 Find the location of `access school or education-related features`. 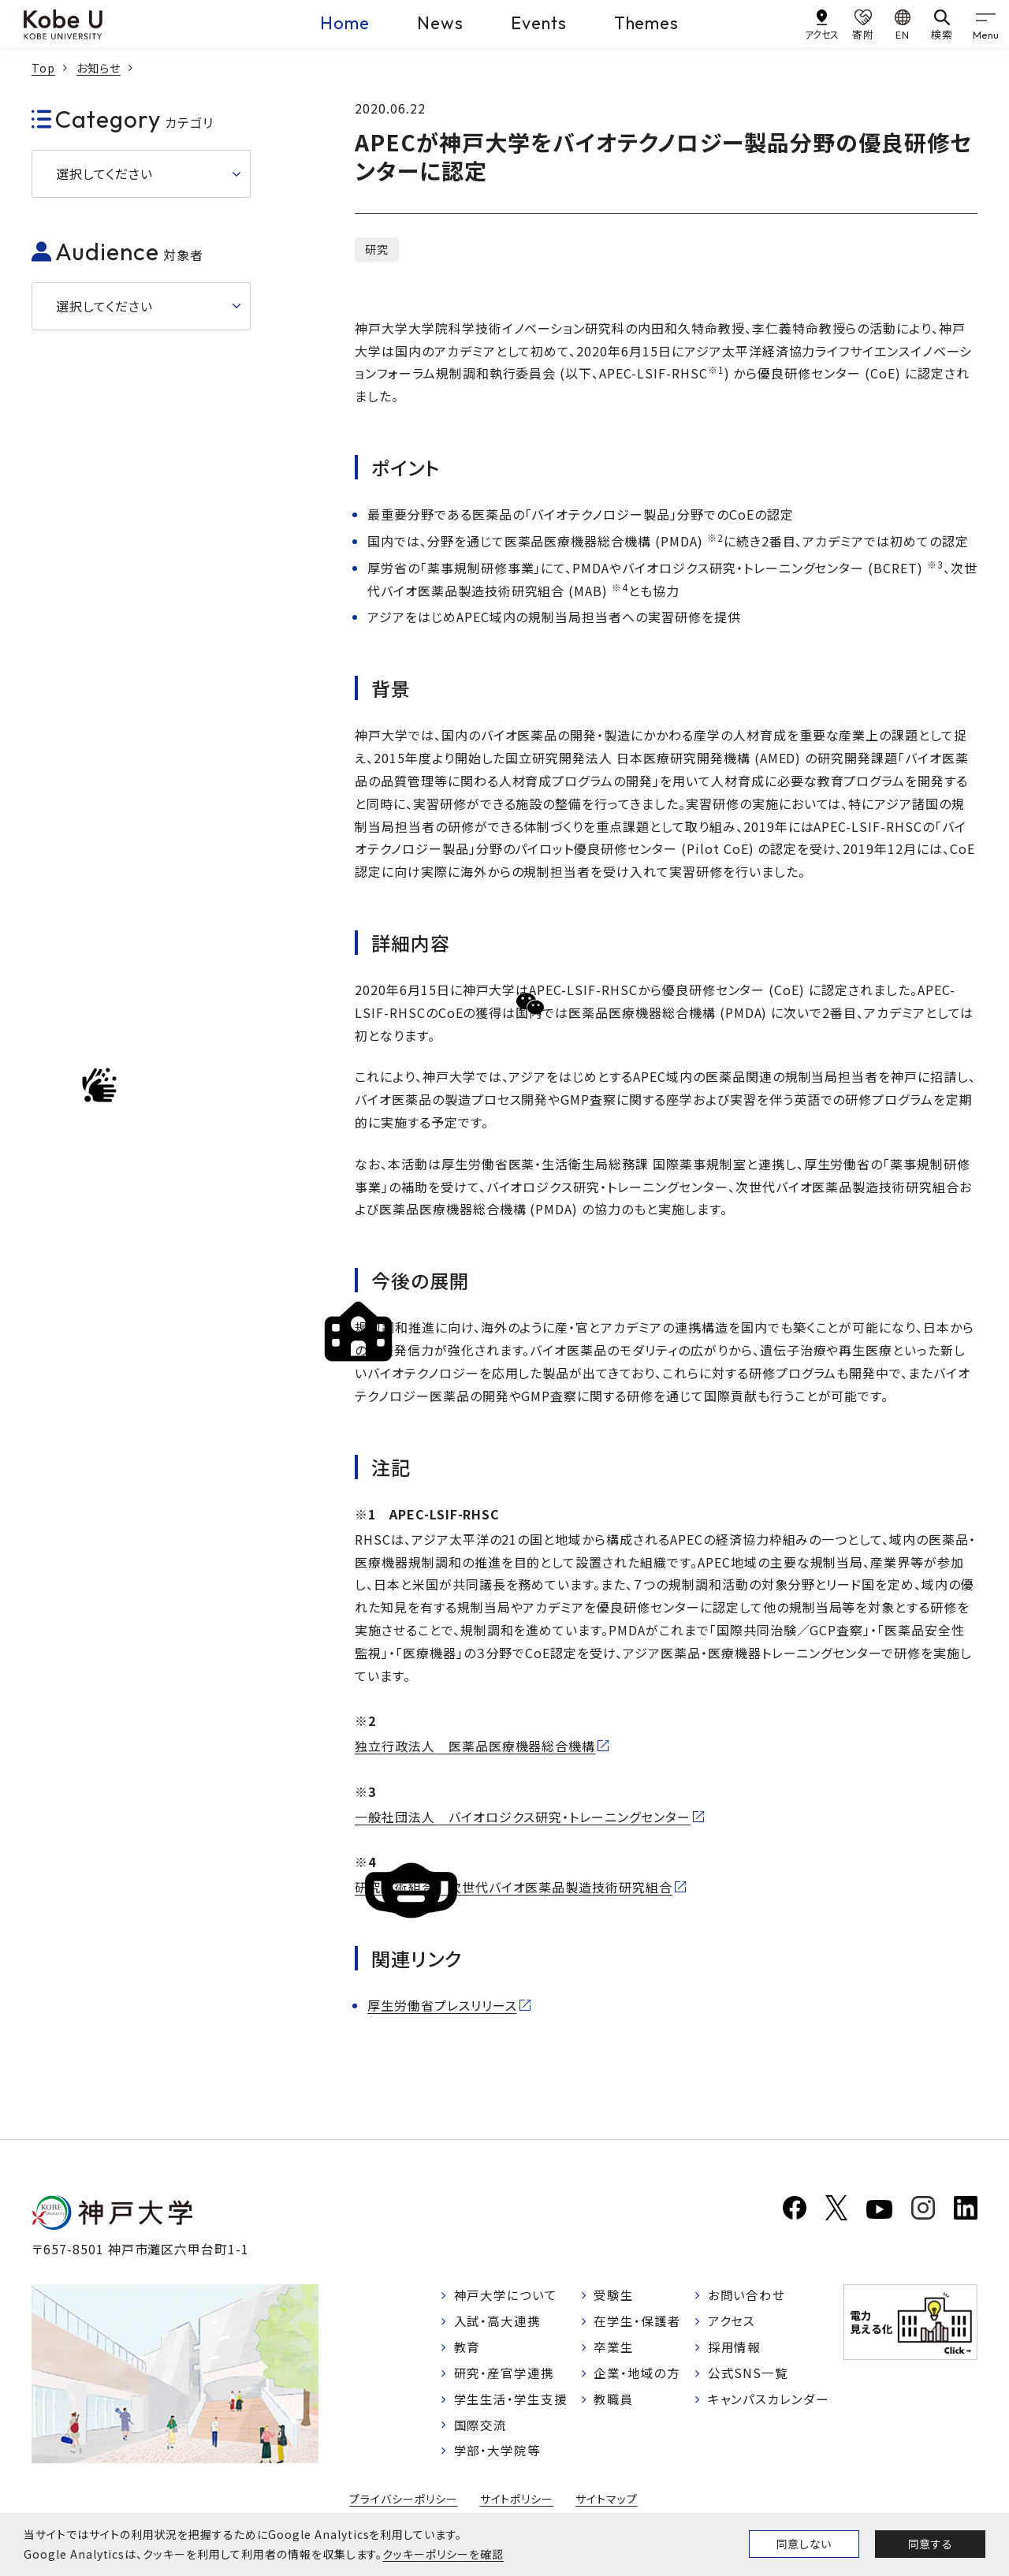

access school or education-related features is located at coordinates (358, 1331).